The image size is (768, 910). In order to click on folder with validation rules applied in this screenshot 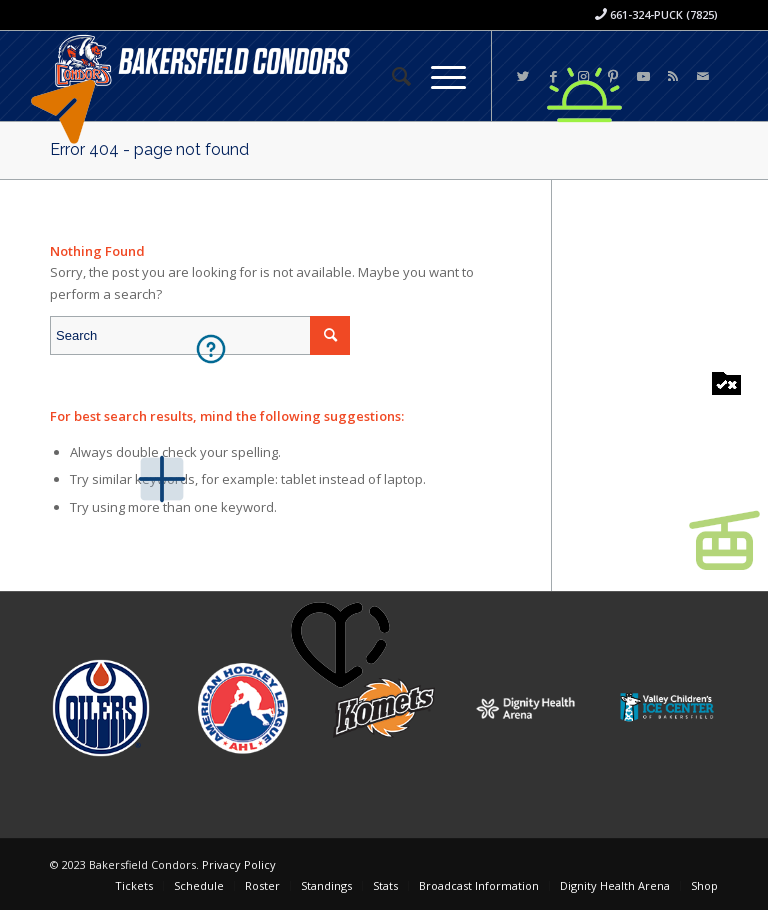, I will do `click(726, 383)`.